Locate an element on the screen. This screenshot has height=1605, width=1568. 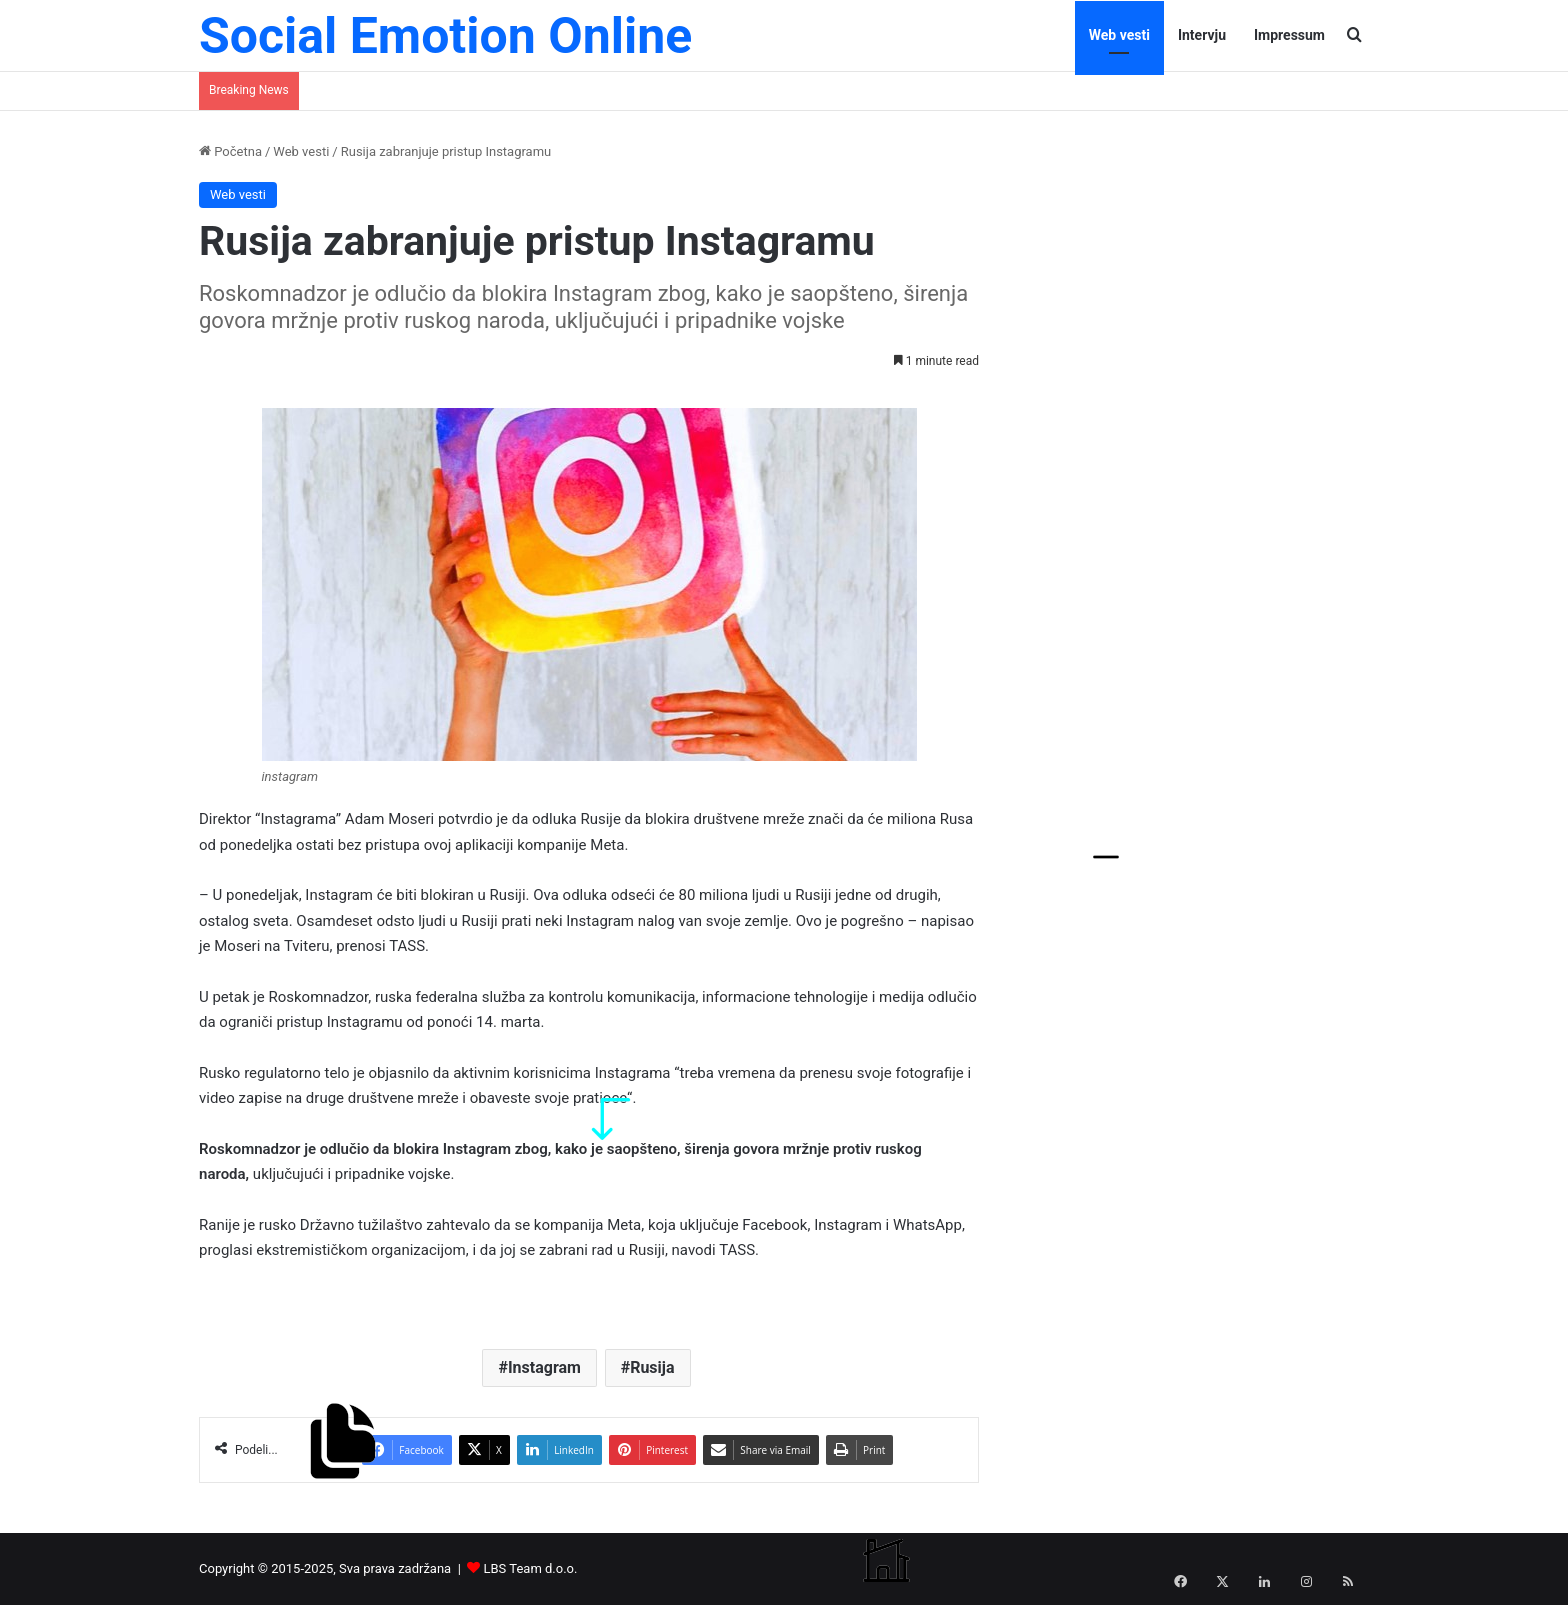
duplicate or copy a document is located at coordinates (343, 1441).